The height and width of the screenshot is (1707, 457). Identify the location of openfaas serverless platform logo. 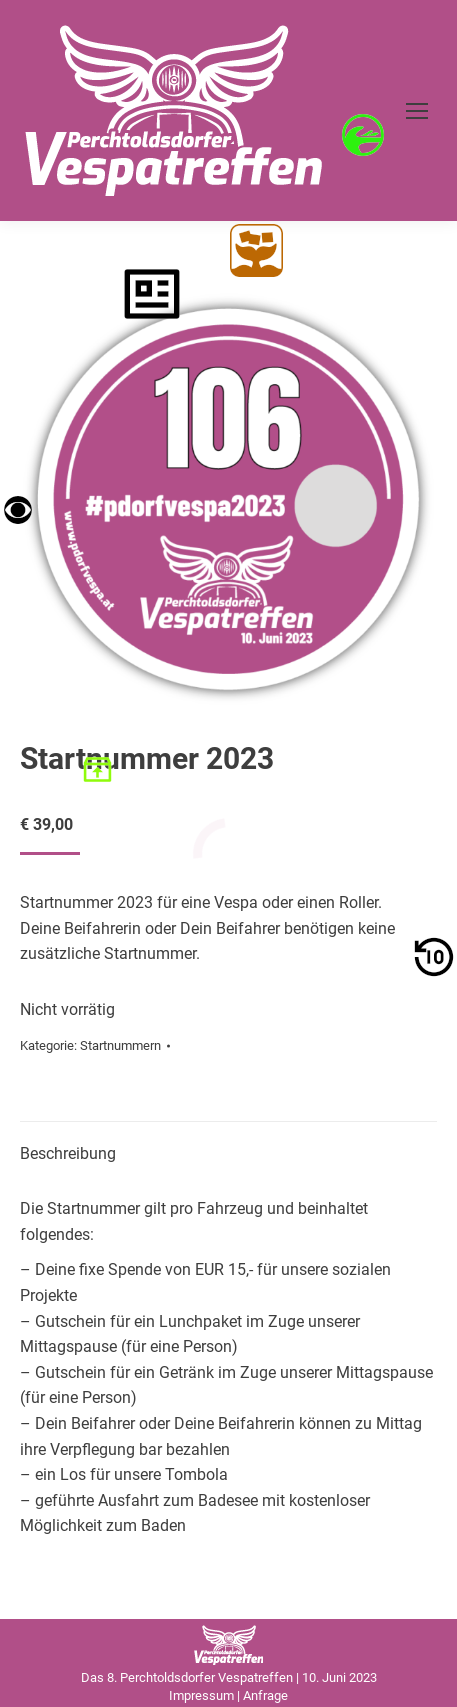
(256, 250).